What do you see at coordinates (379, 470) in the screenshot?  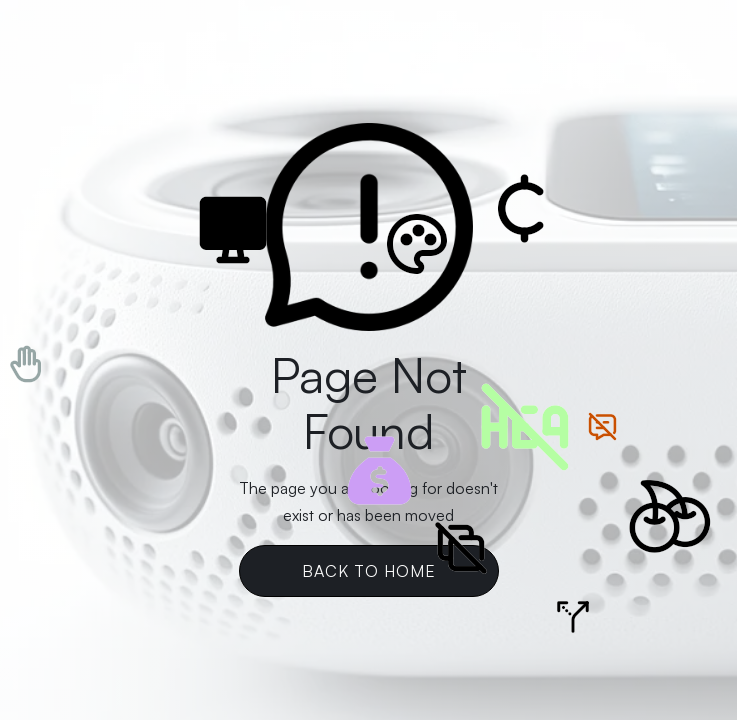 I see `view your earnings or balance` at bounding box center [379, 470].